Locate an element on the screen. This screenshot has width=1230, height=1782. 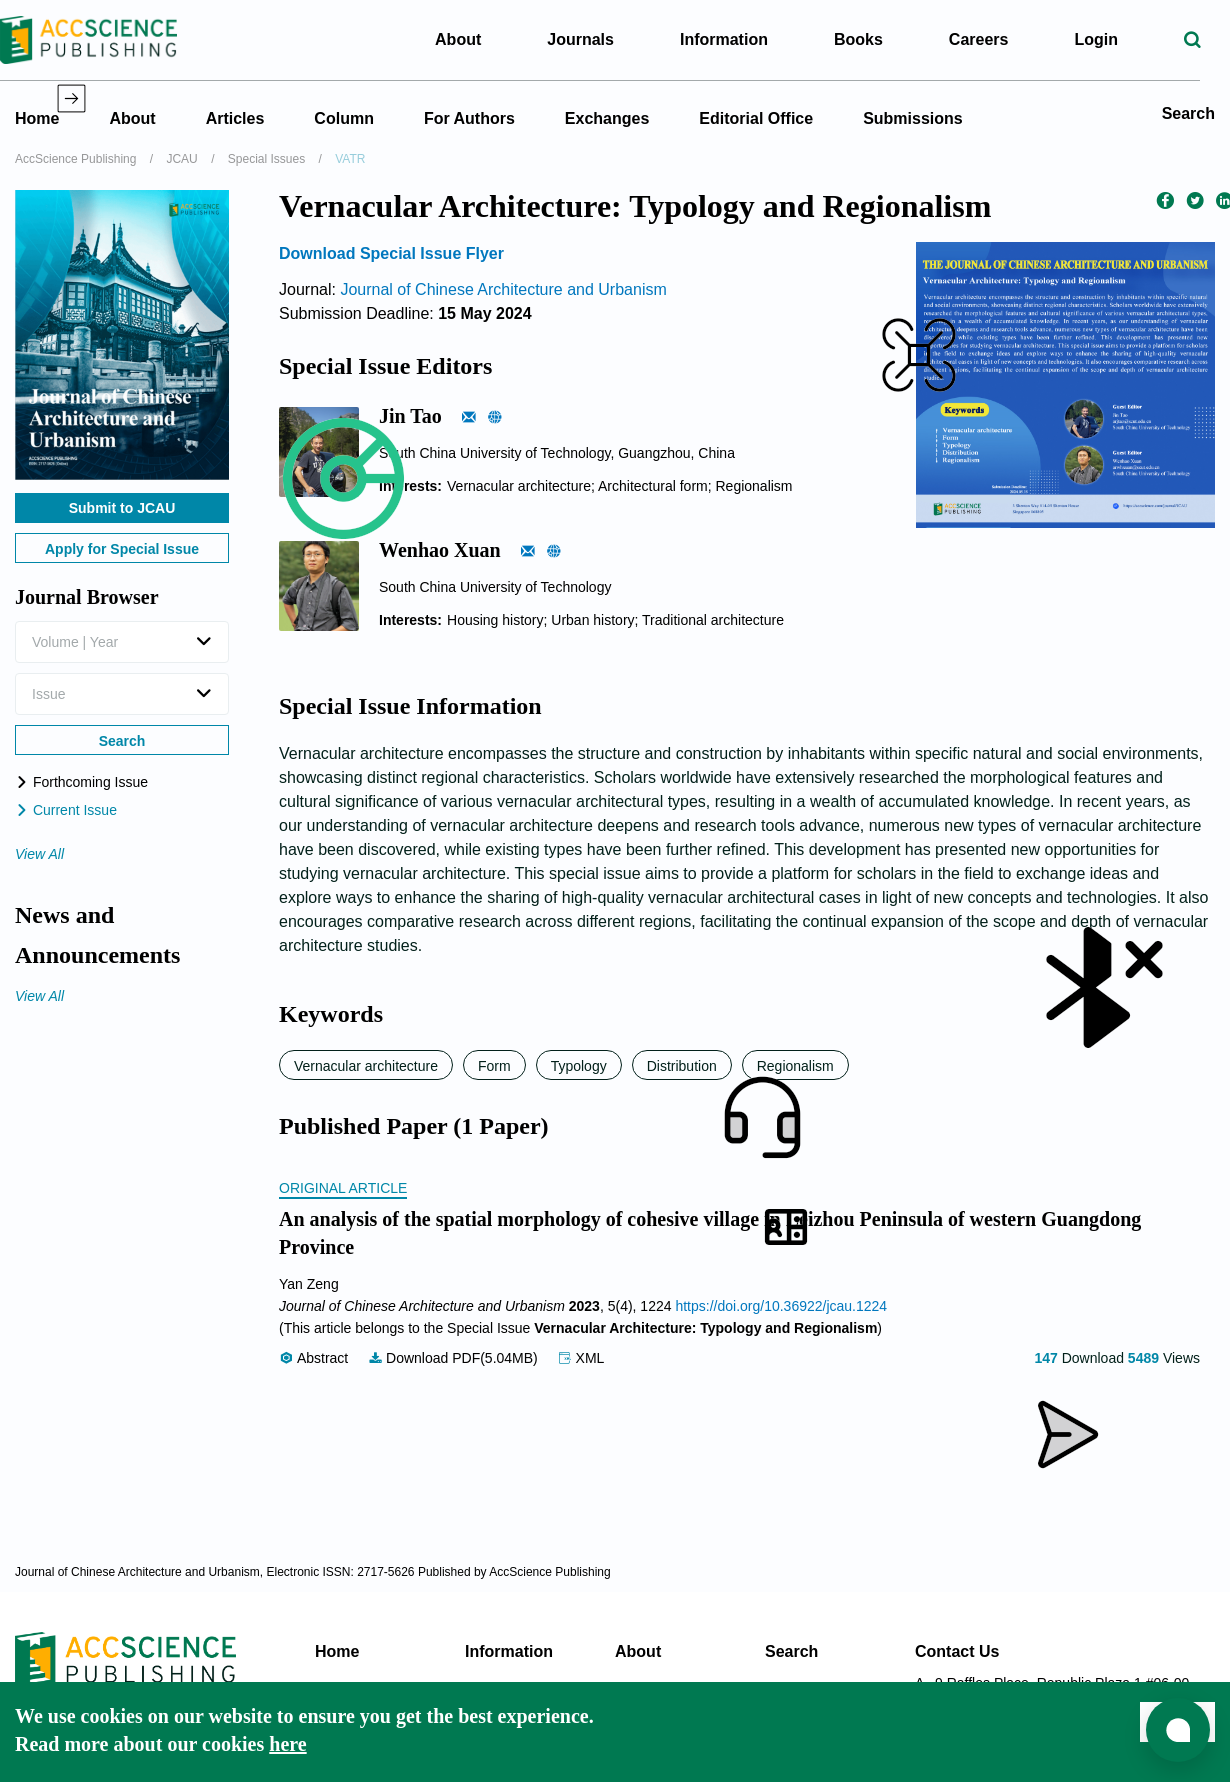
navigate to the next item or screen is located at coordinates (71, 98).